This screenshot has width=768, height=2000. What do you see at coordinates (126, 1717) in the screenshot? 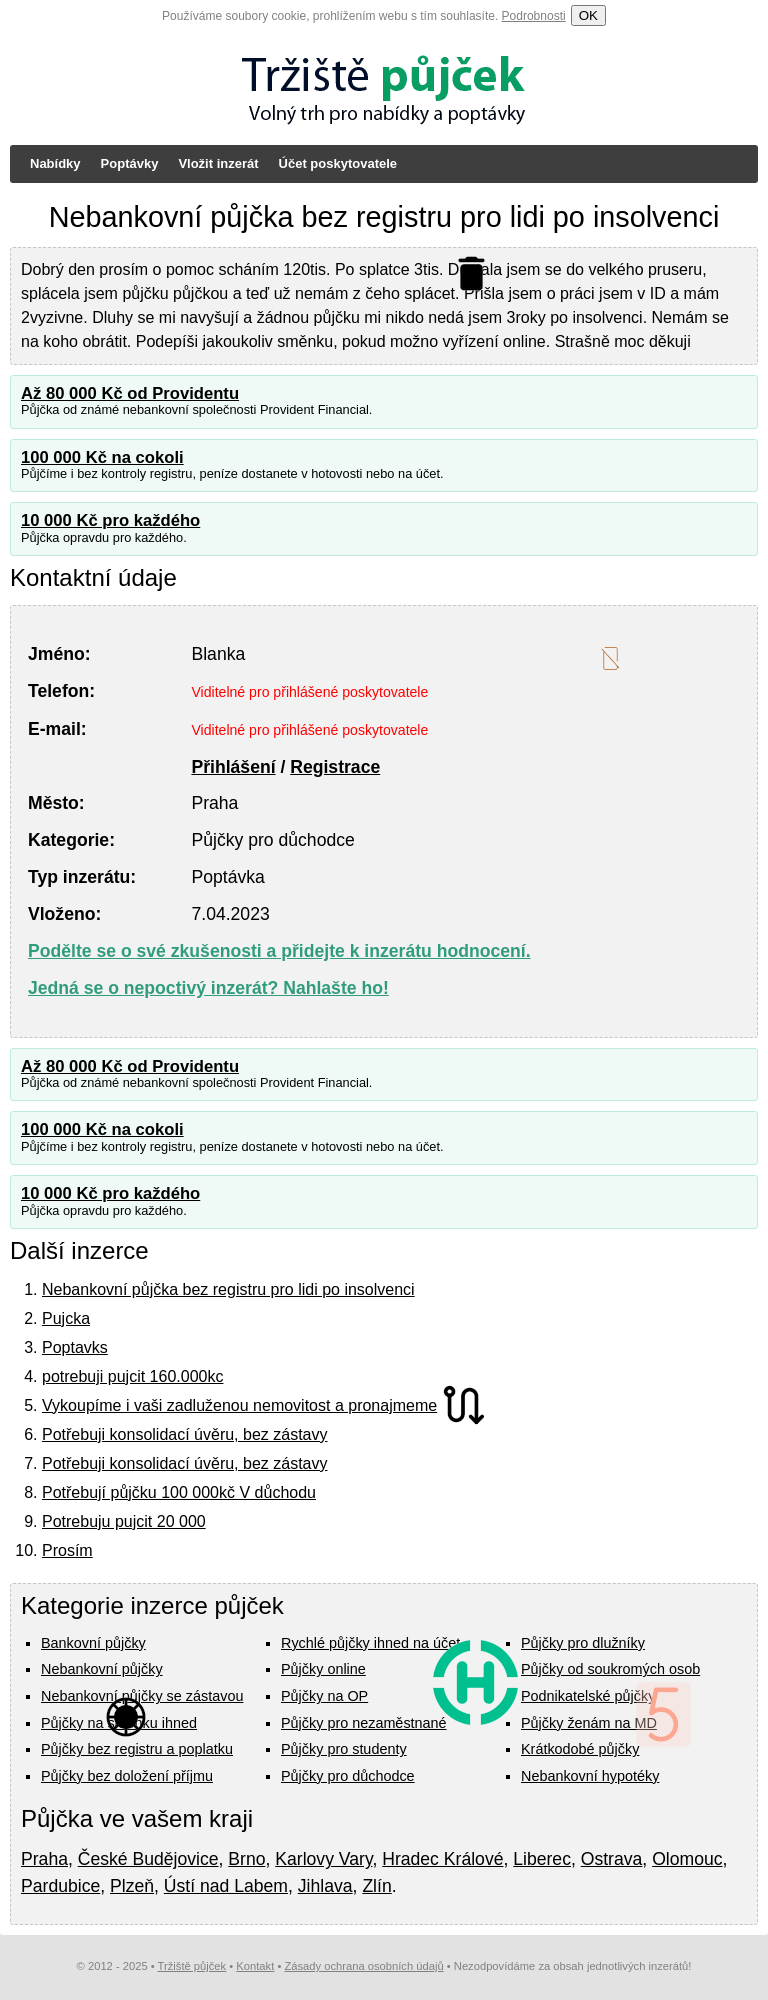
I see `access casino or gambling games` at bounding box center [126, 1717].